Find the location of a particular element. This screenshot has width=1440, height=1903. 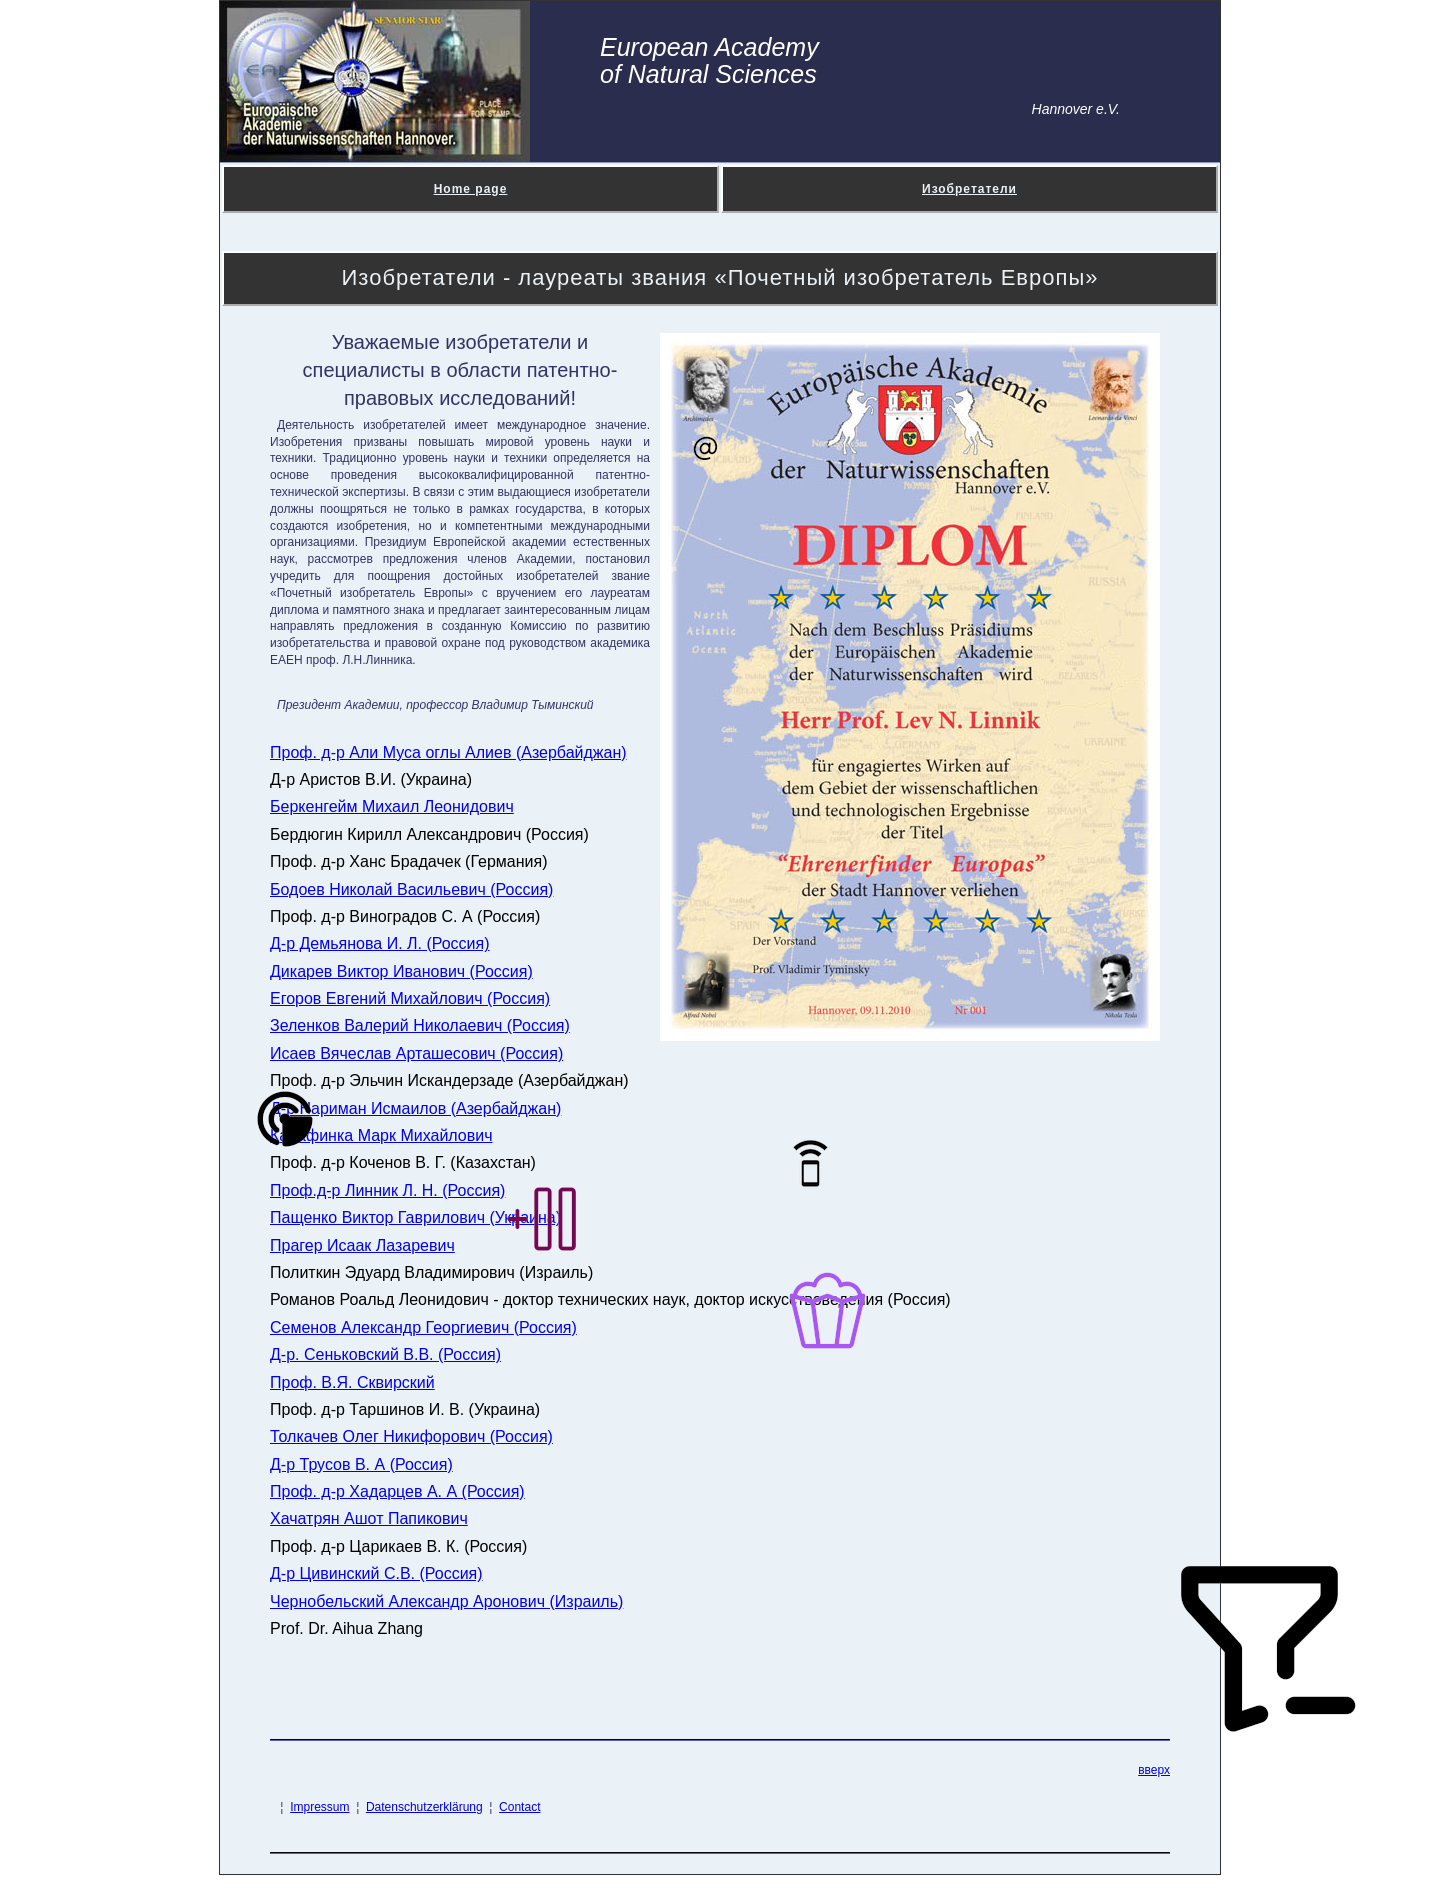

add a new column to the left is located at coordinates (547, 1219).